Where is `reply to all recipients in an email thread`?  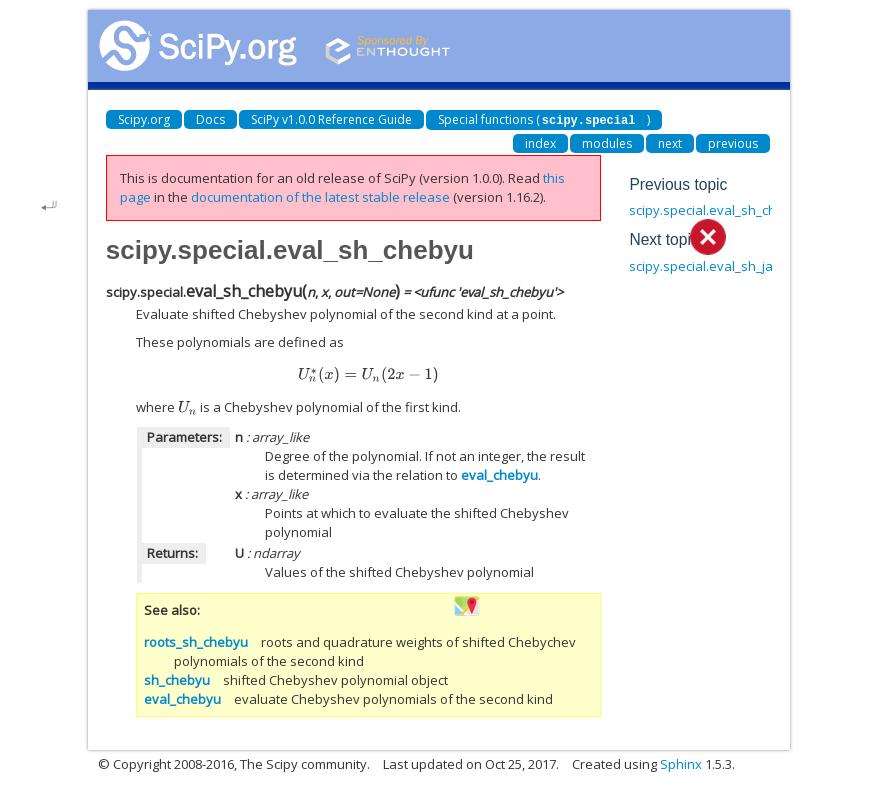 reply to all recipients in an email thread is located at coordinates (48, 205).